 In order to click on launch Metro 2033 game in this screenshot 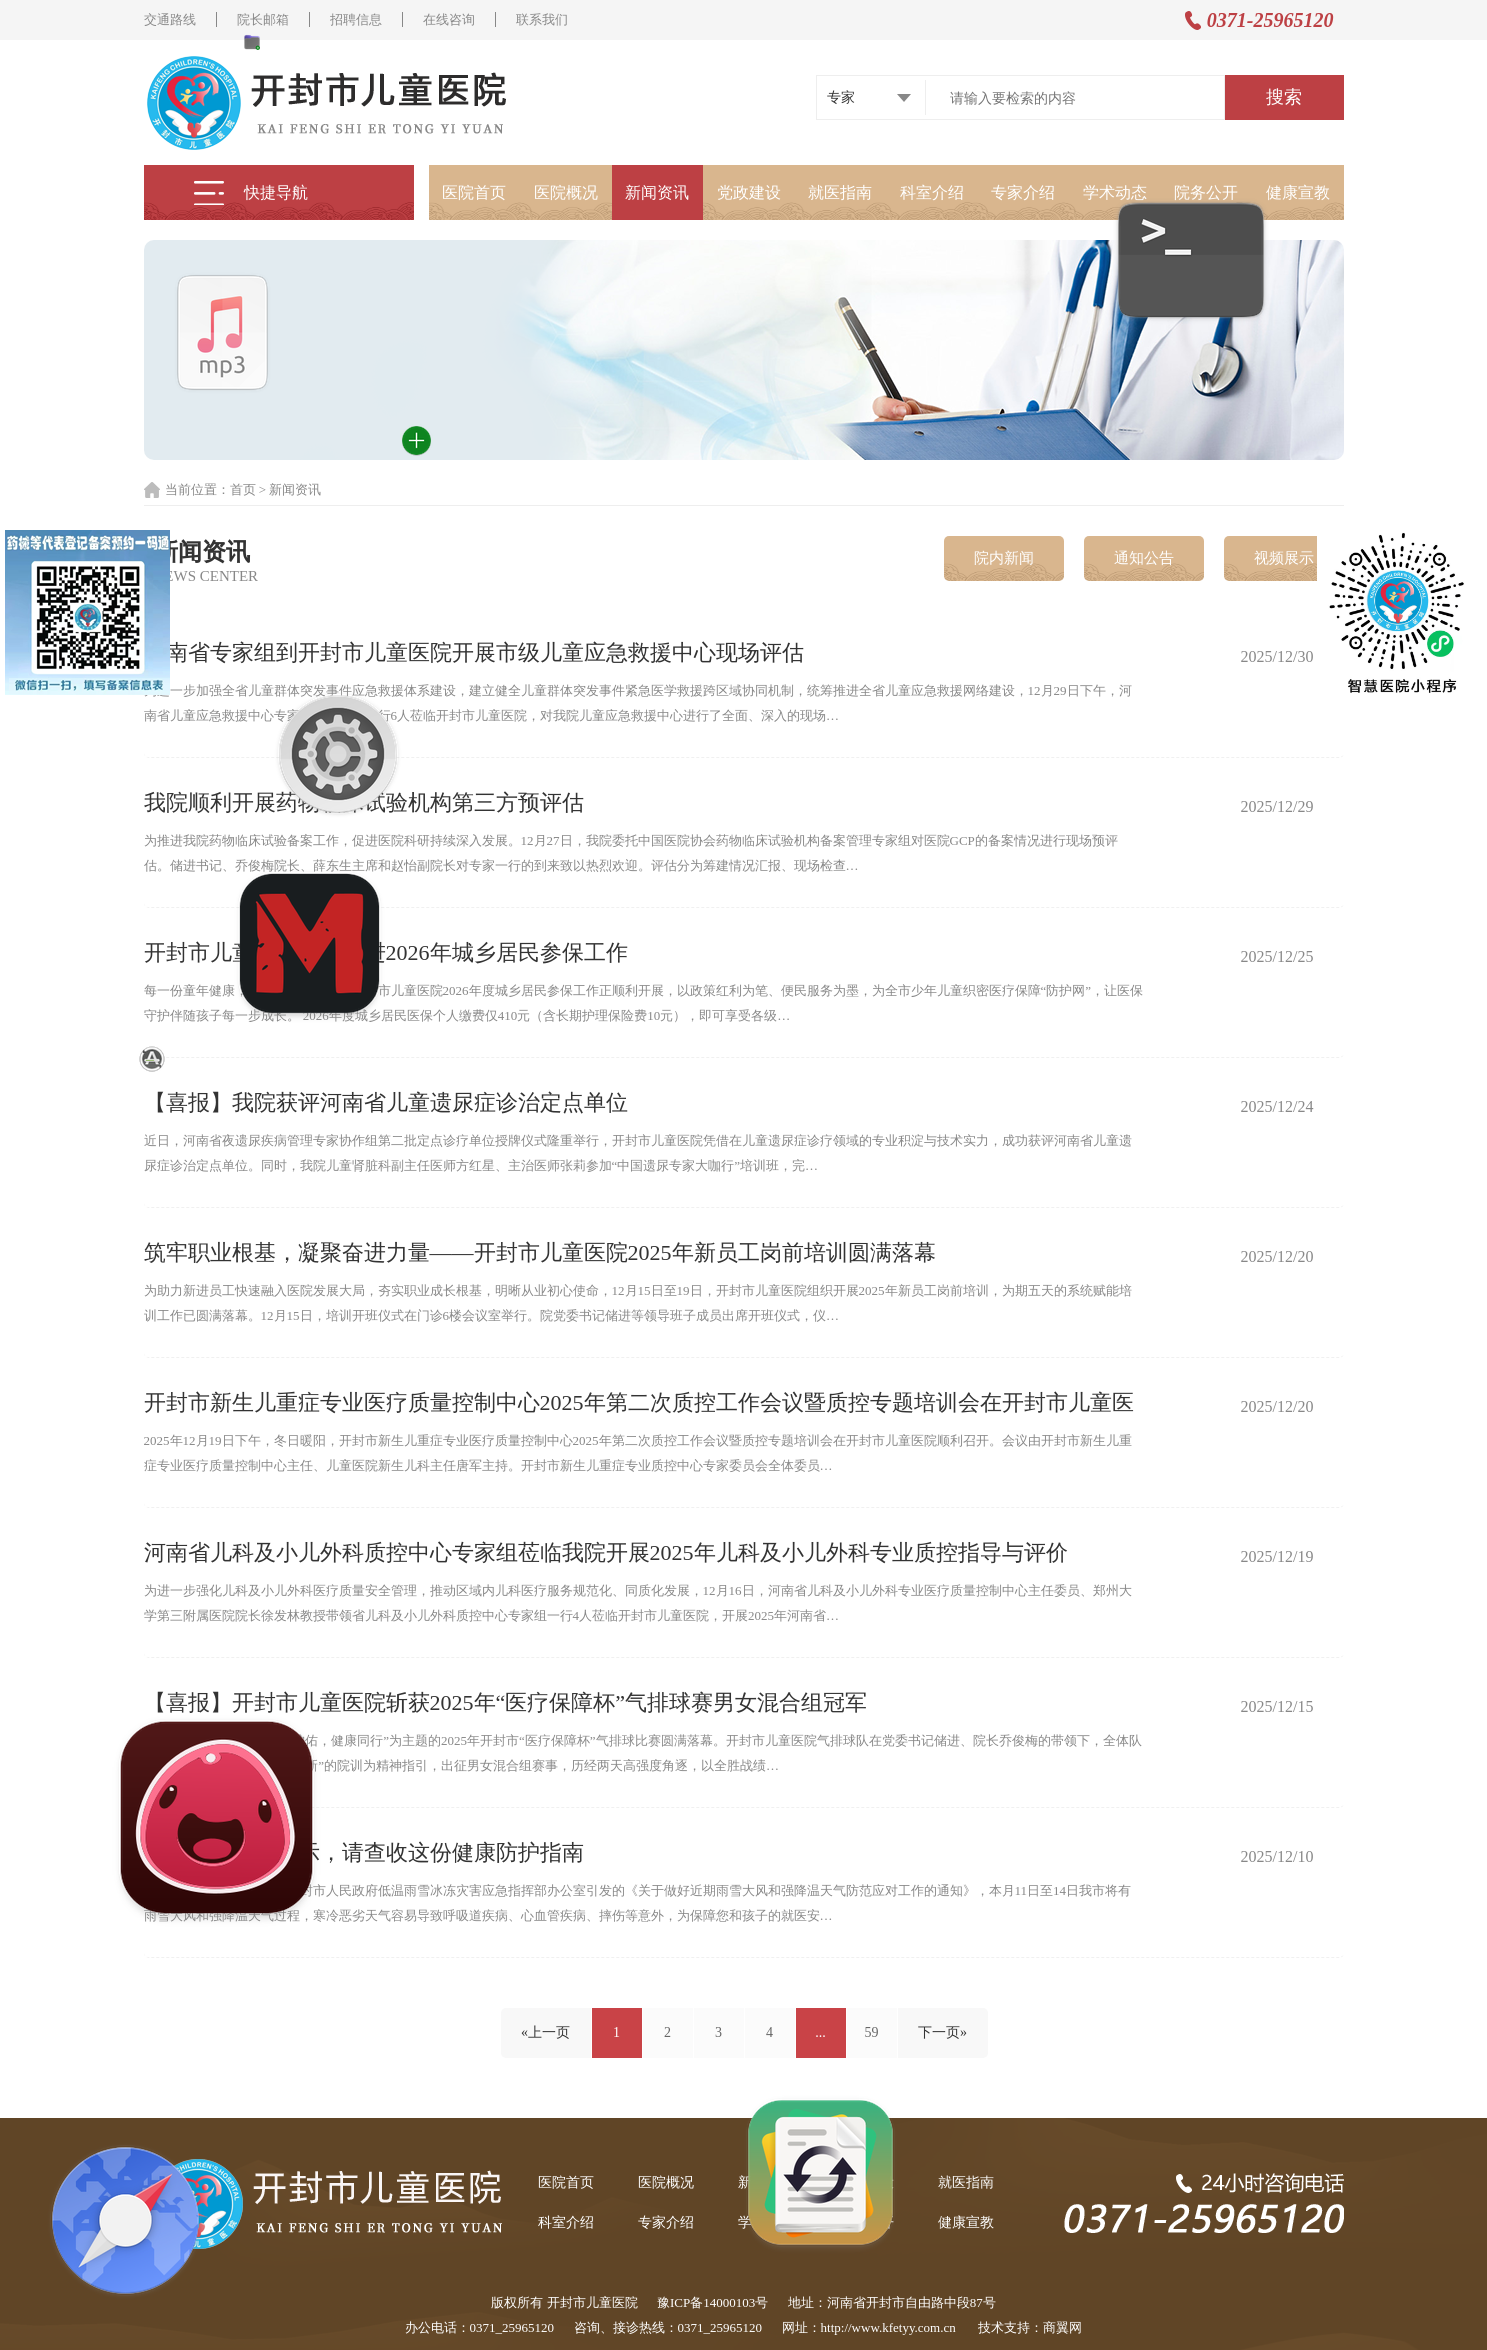, I will do `click(309, 943)`.